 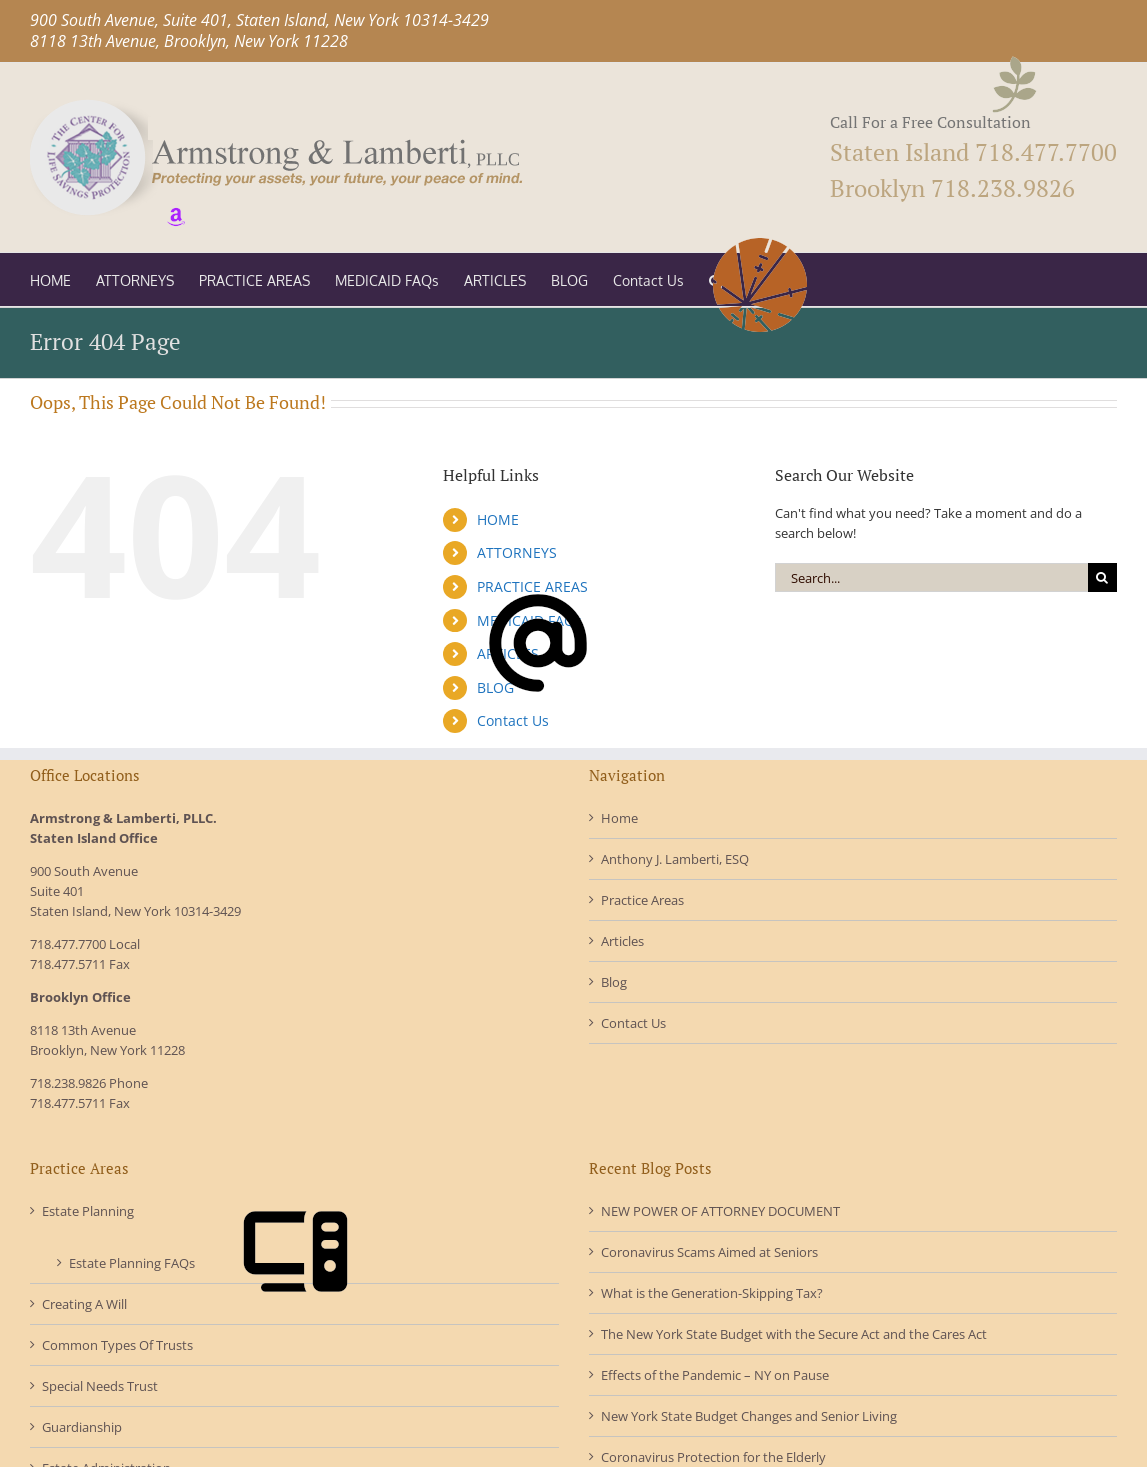 What do you see at coordinates (538, 643) in the screenshot?
I see `enter an email address` at bounding box center [538, 643].